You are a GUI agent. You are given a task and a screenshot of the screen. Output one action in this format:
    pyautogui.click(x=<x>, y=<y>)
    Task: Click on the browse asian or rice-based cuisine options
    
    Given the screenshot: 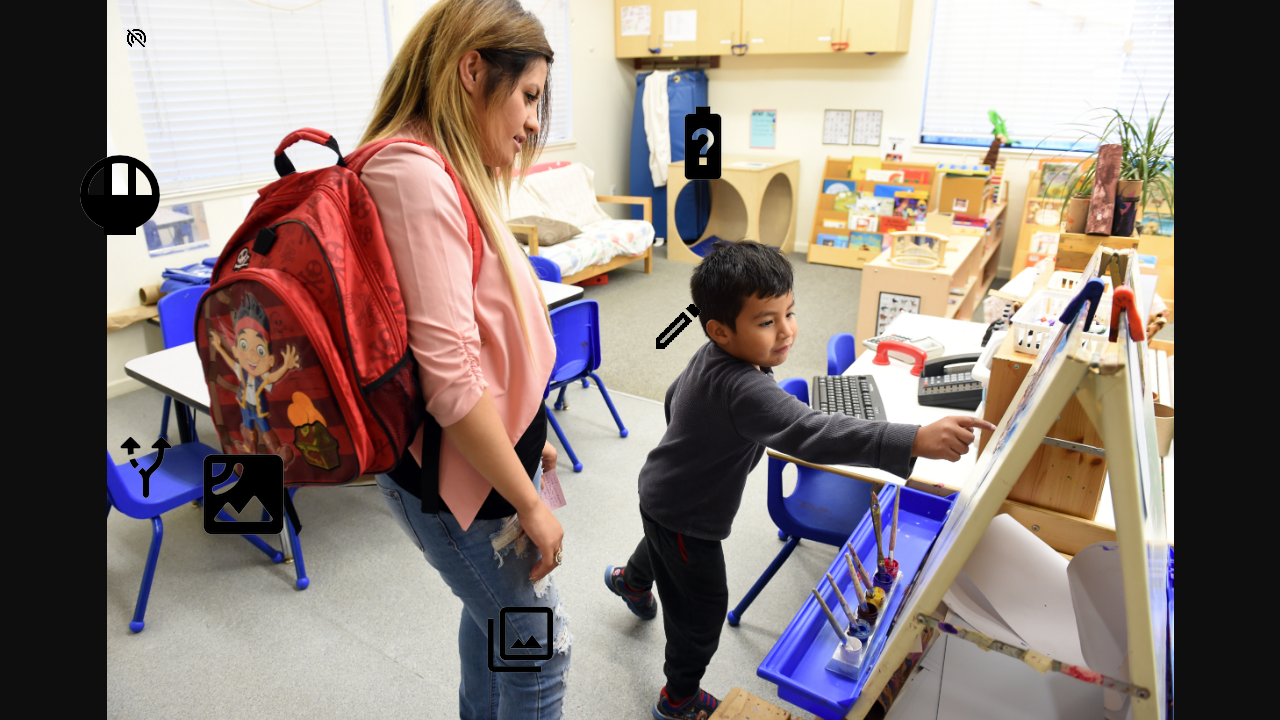 What is the action you would take?
    pyautogui.click(x=120, y=195)
    